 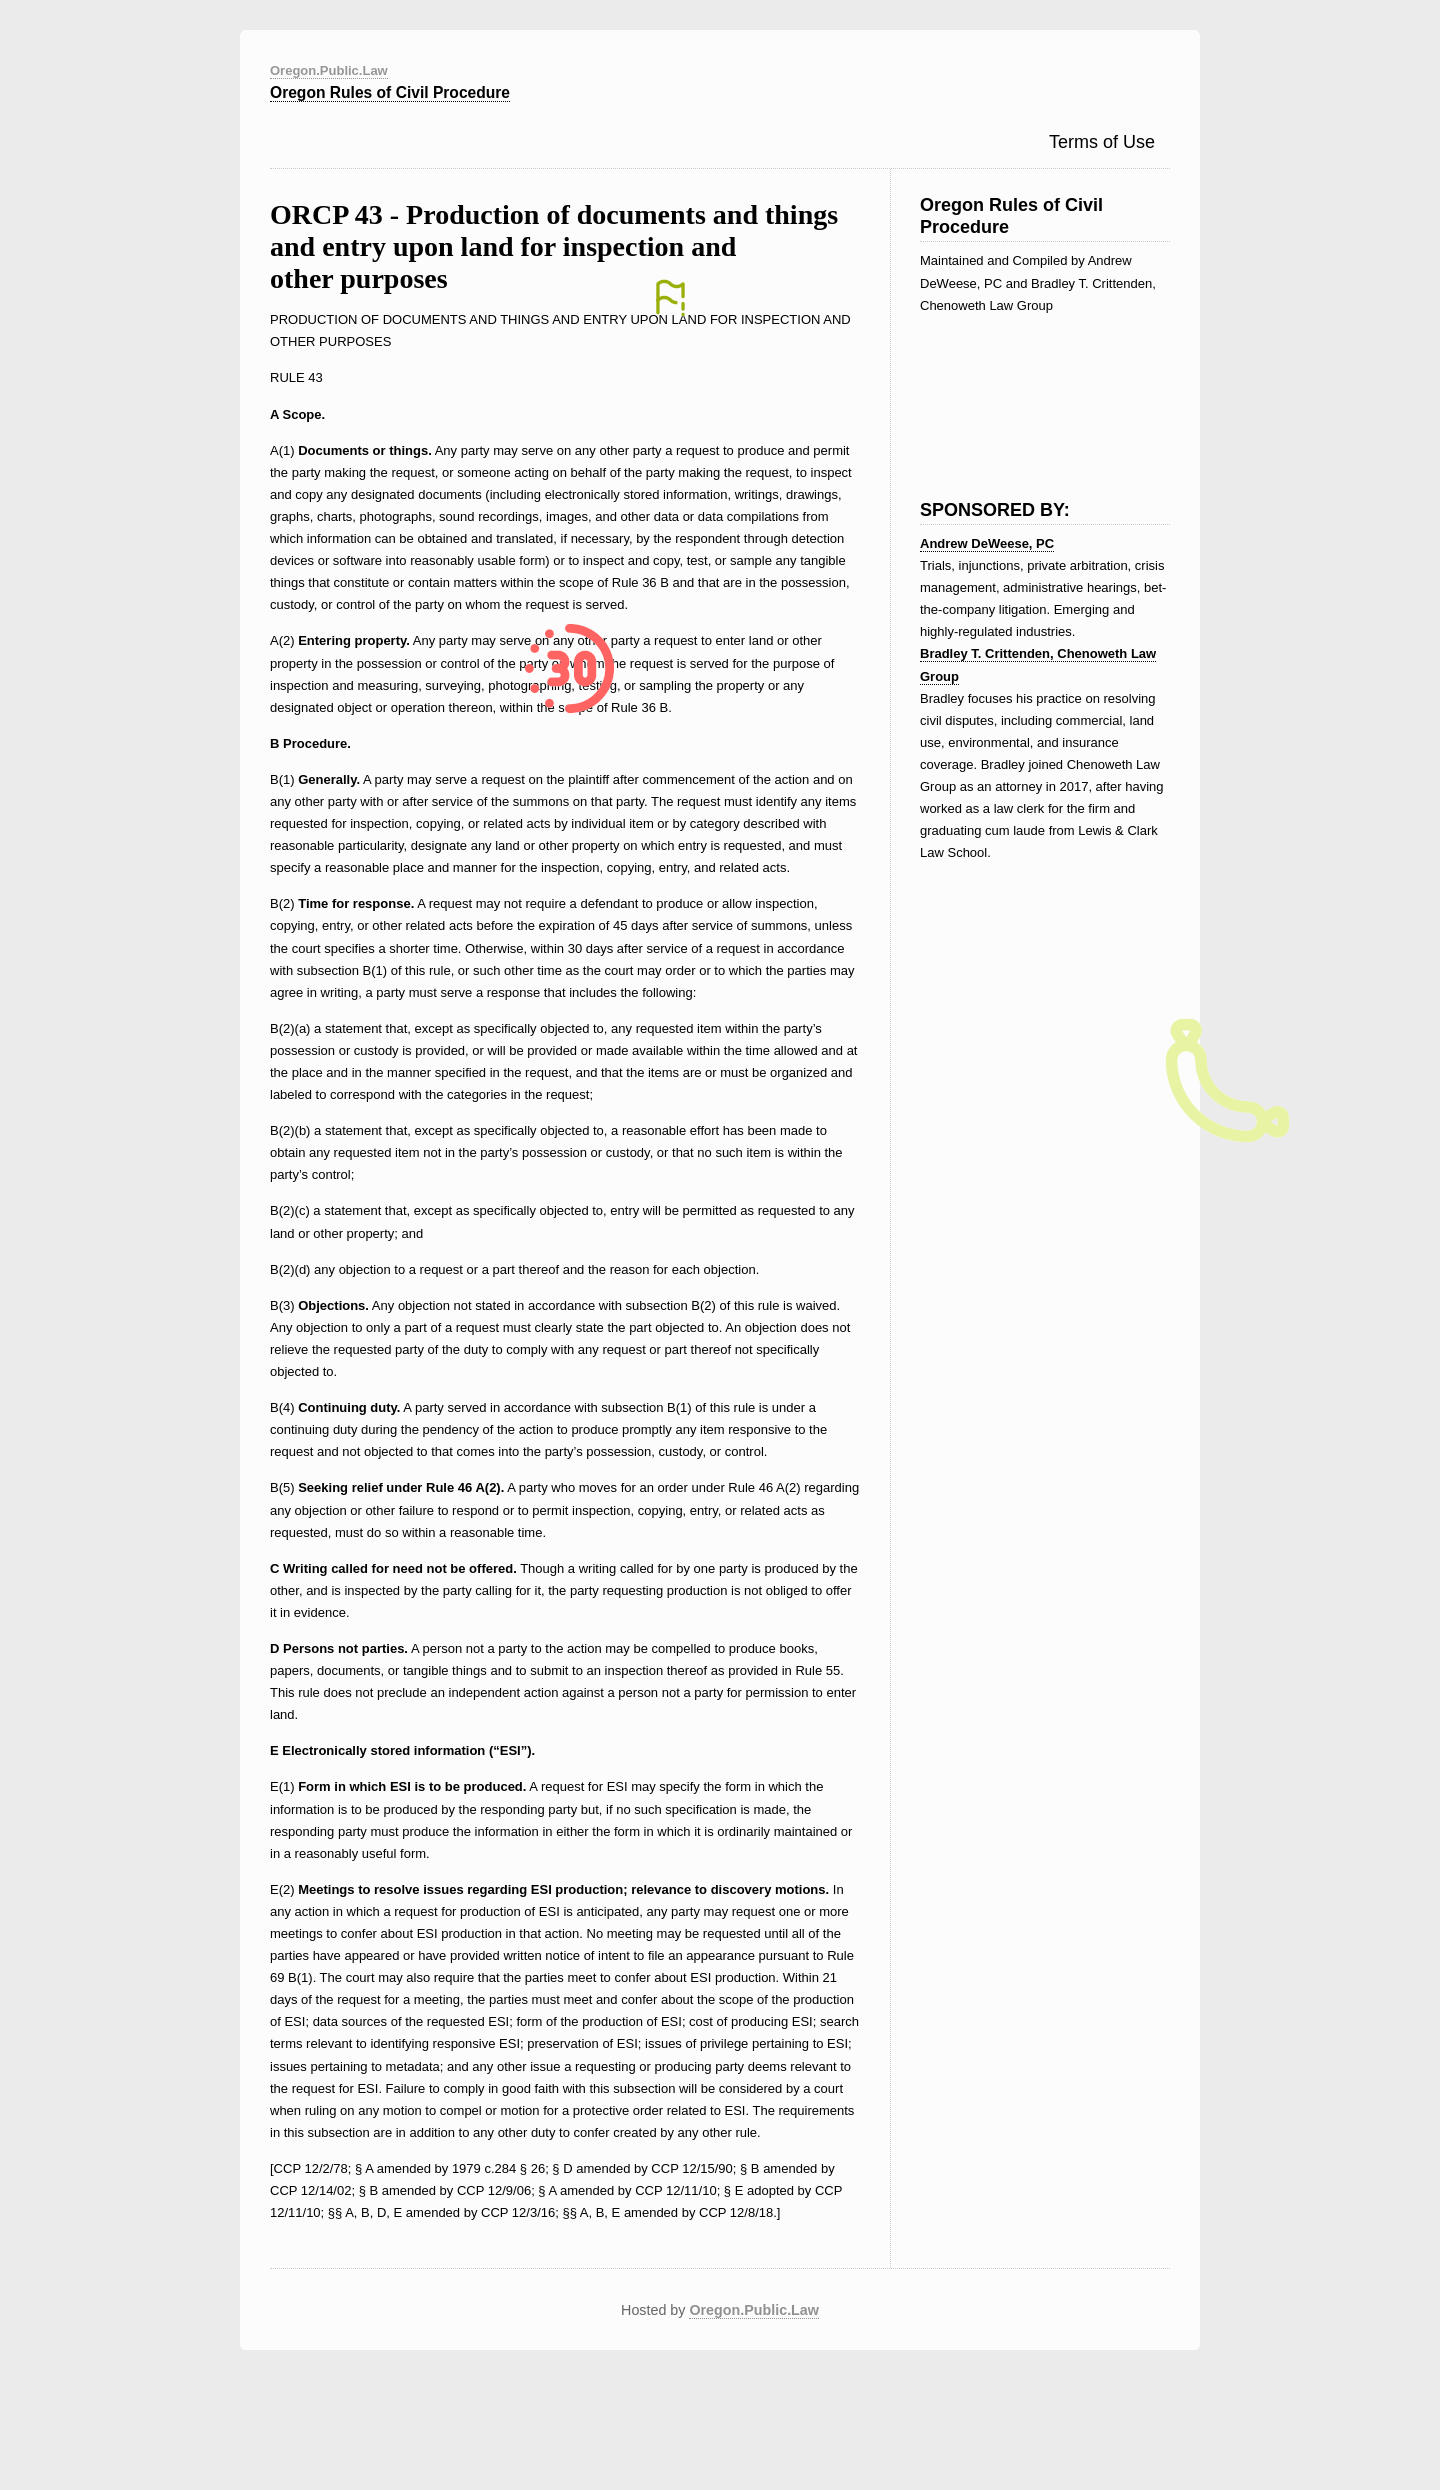 What do you see at coordinates (569, 668) in the screenshot?
I see `set timer for 30 seconds or minutes` at bounding box center [569, 668].